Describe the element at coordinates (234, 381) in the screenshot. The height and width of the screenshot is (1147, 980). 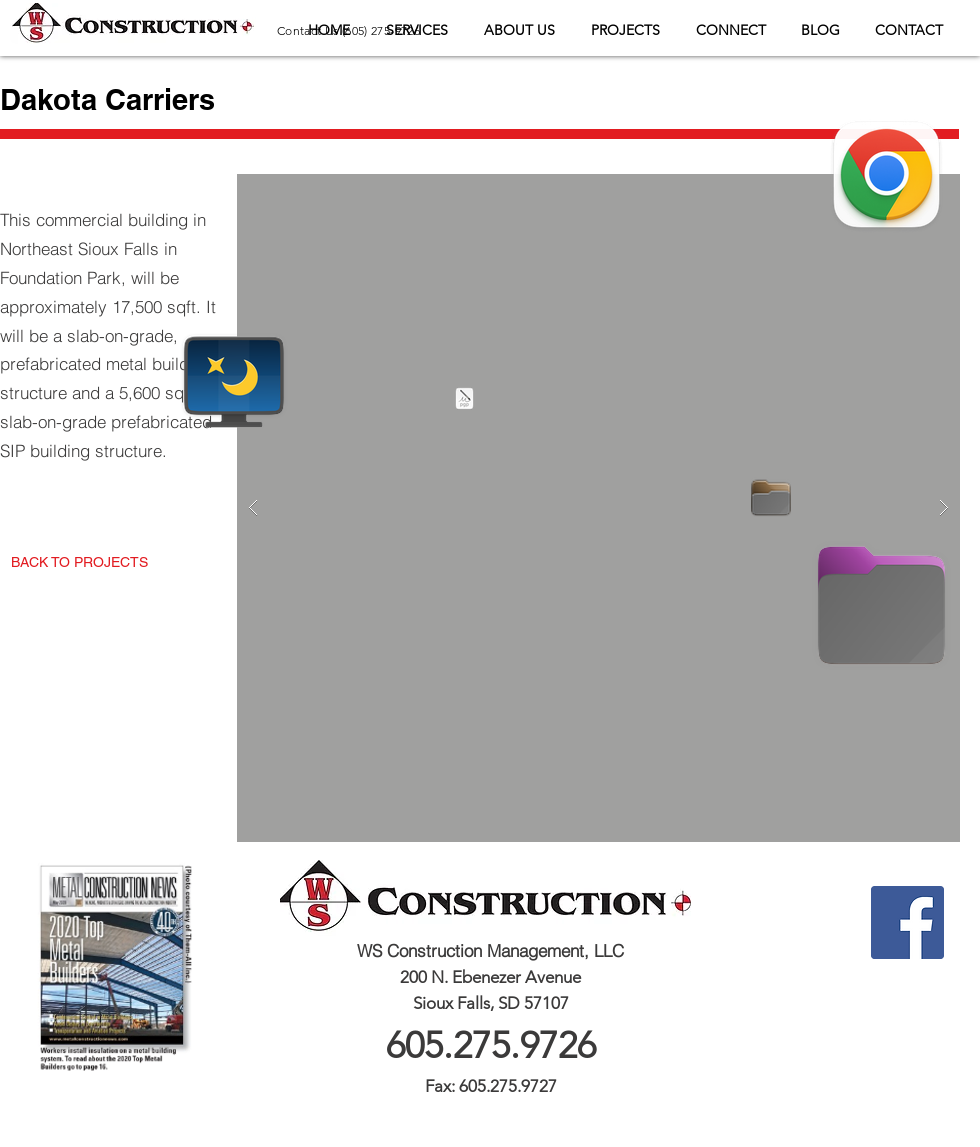
I see `open screensaver settings` at that location.